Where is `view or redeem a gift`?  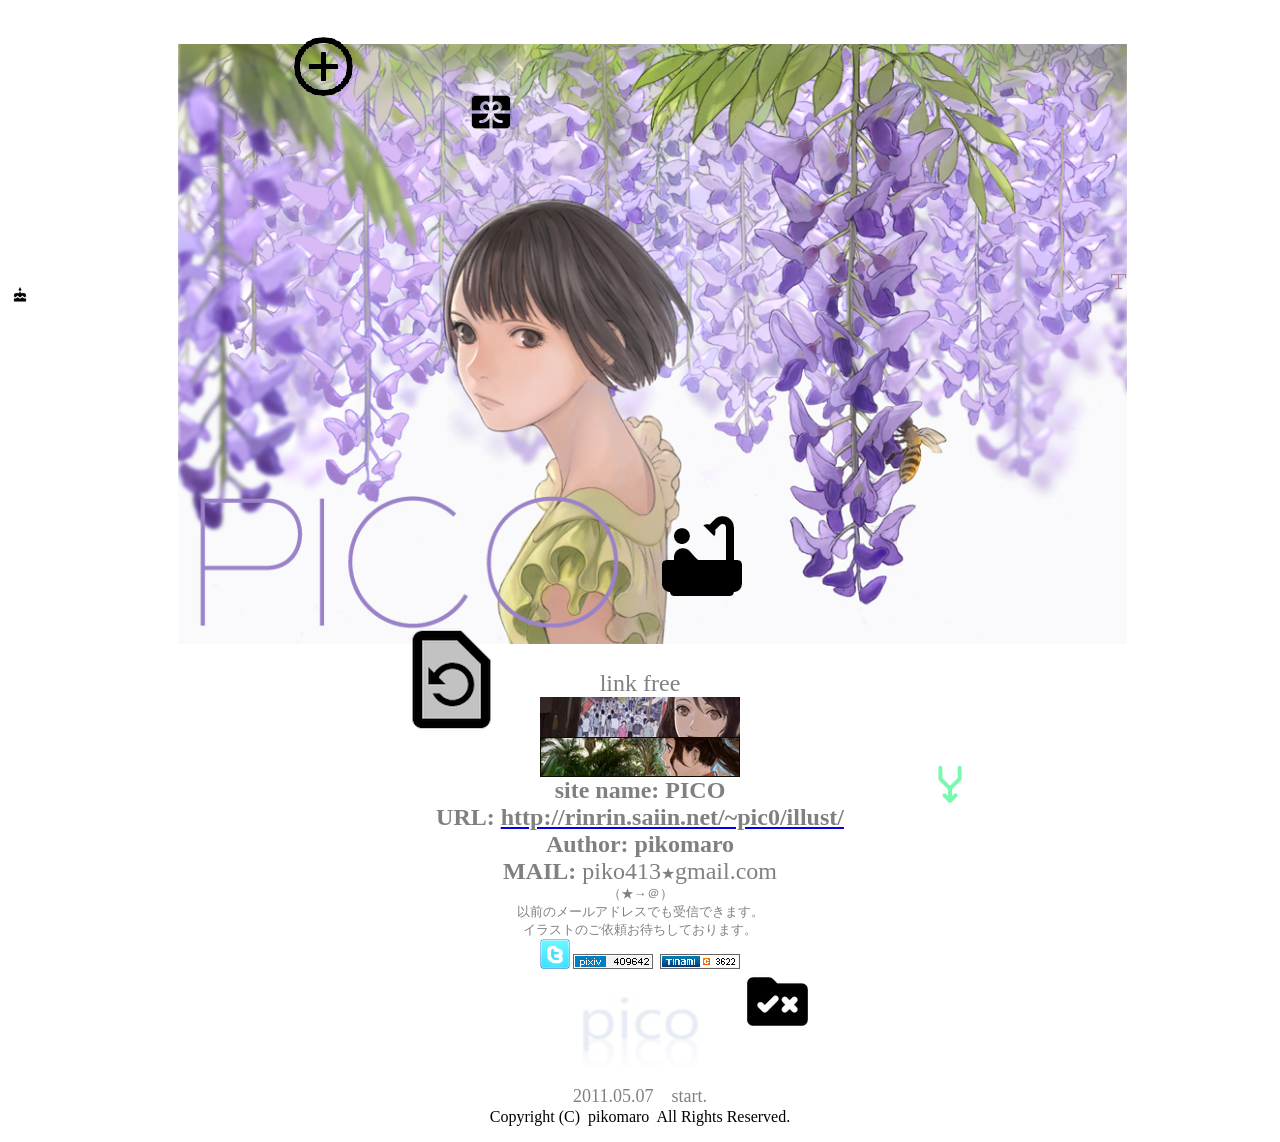 view or redeem a gift is located at coordinates (491, 112).